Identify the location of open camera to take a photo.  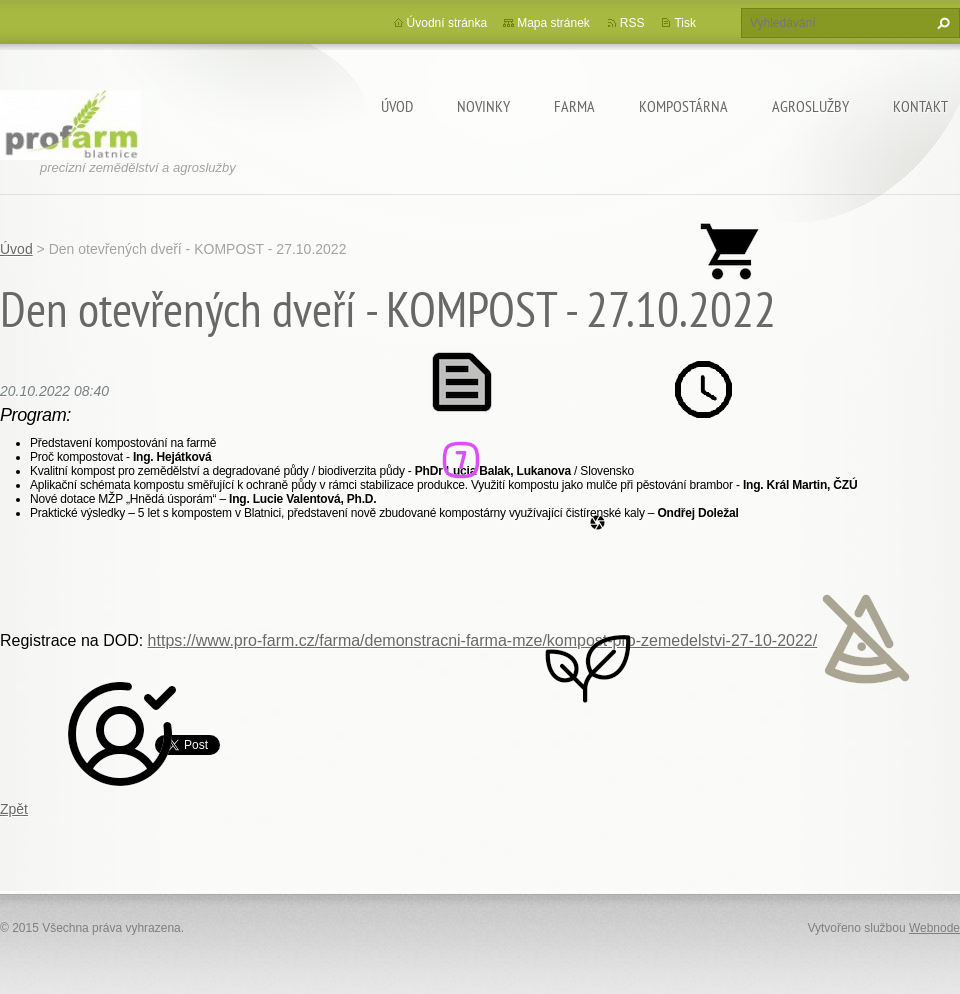
(597, 522).